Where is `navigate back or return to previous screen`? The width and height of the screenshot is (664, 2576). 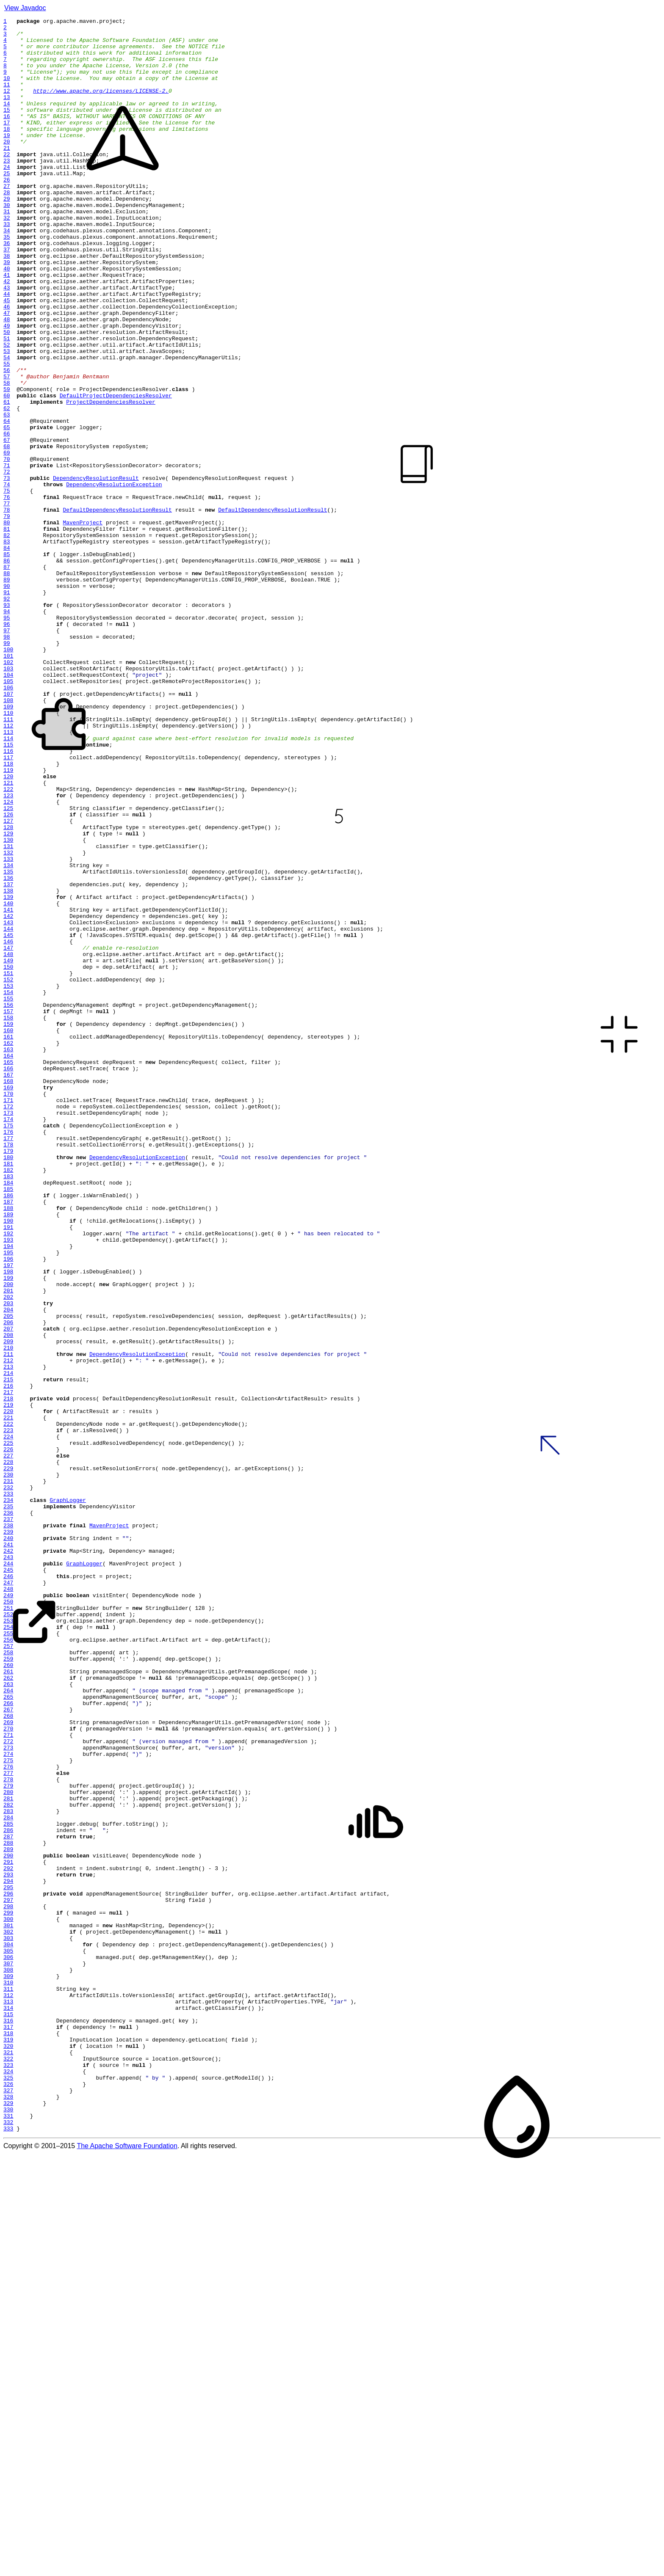 navigate back or return to previous screen is located at coordinates (550, 1445).